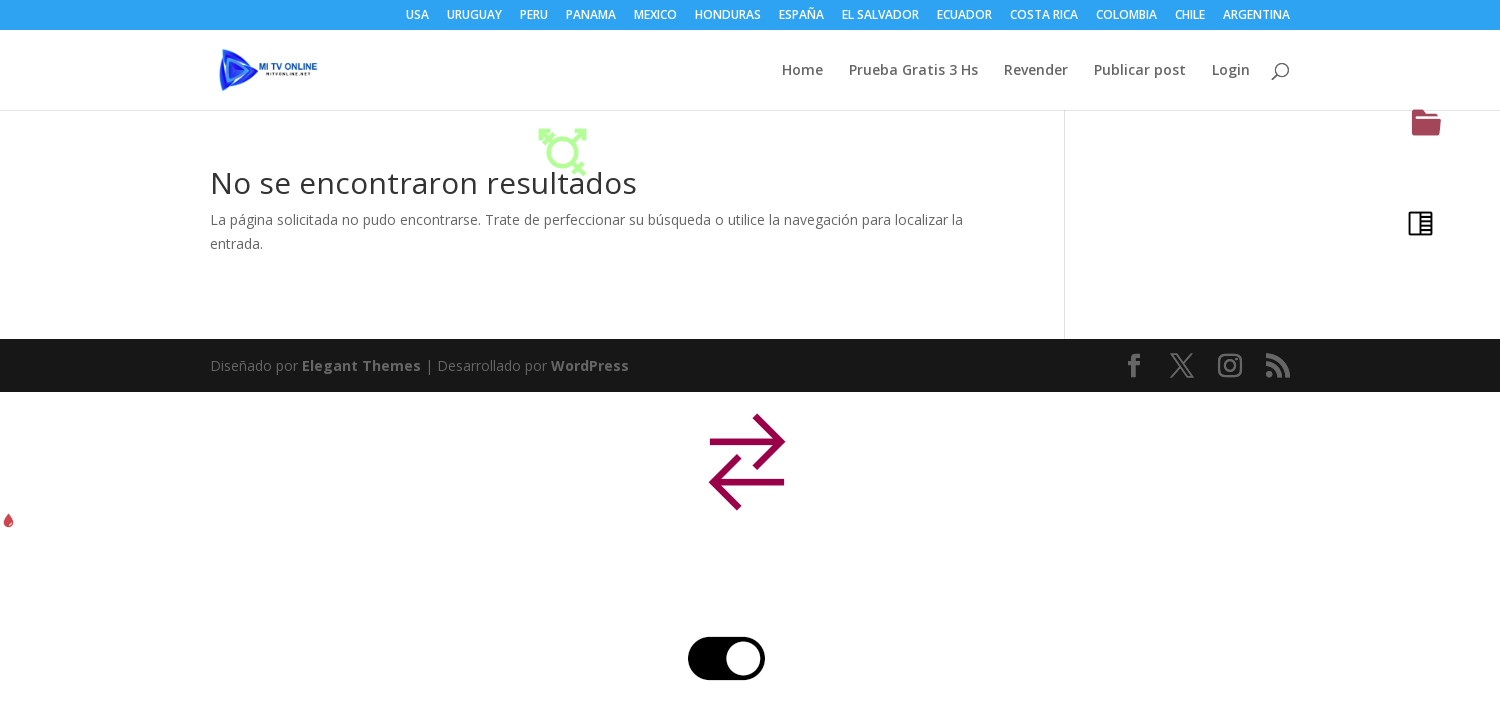 This screenshot has width=1500, height=720. What do you see at coordinates (726, 658) in the screenshot?
I see `toggle a setting on or off` at bounding box center [726, 658].